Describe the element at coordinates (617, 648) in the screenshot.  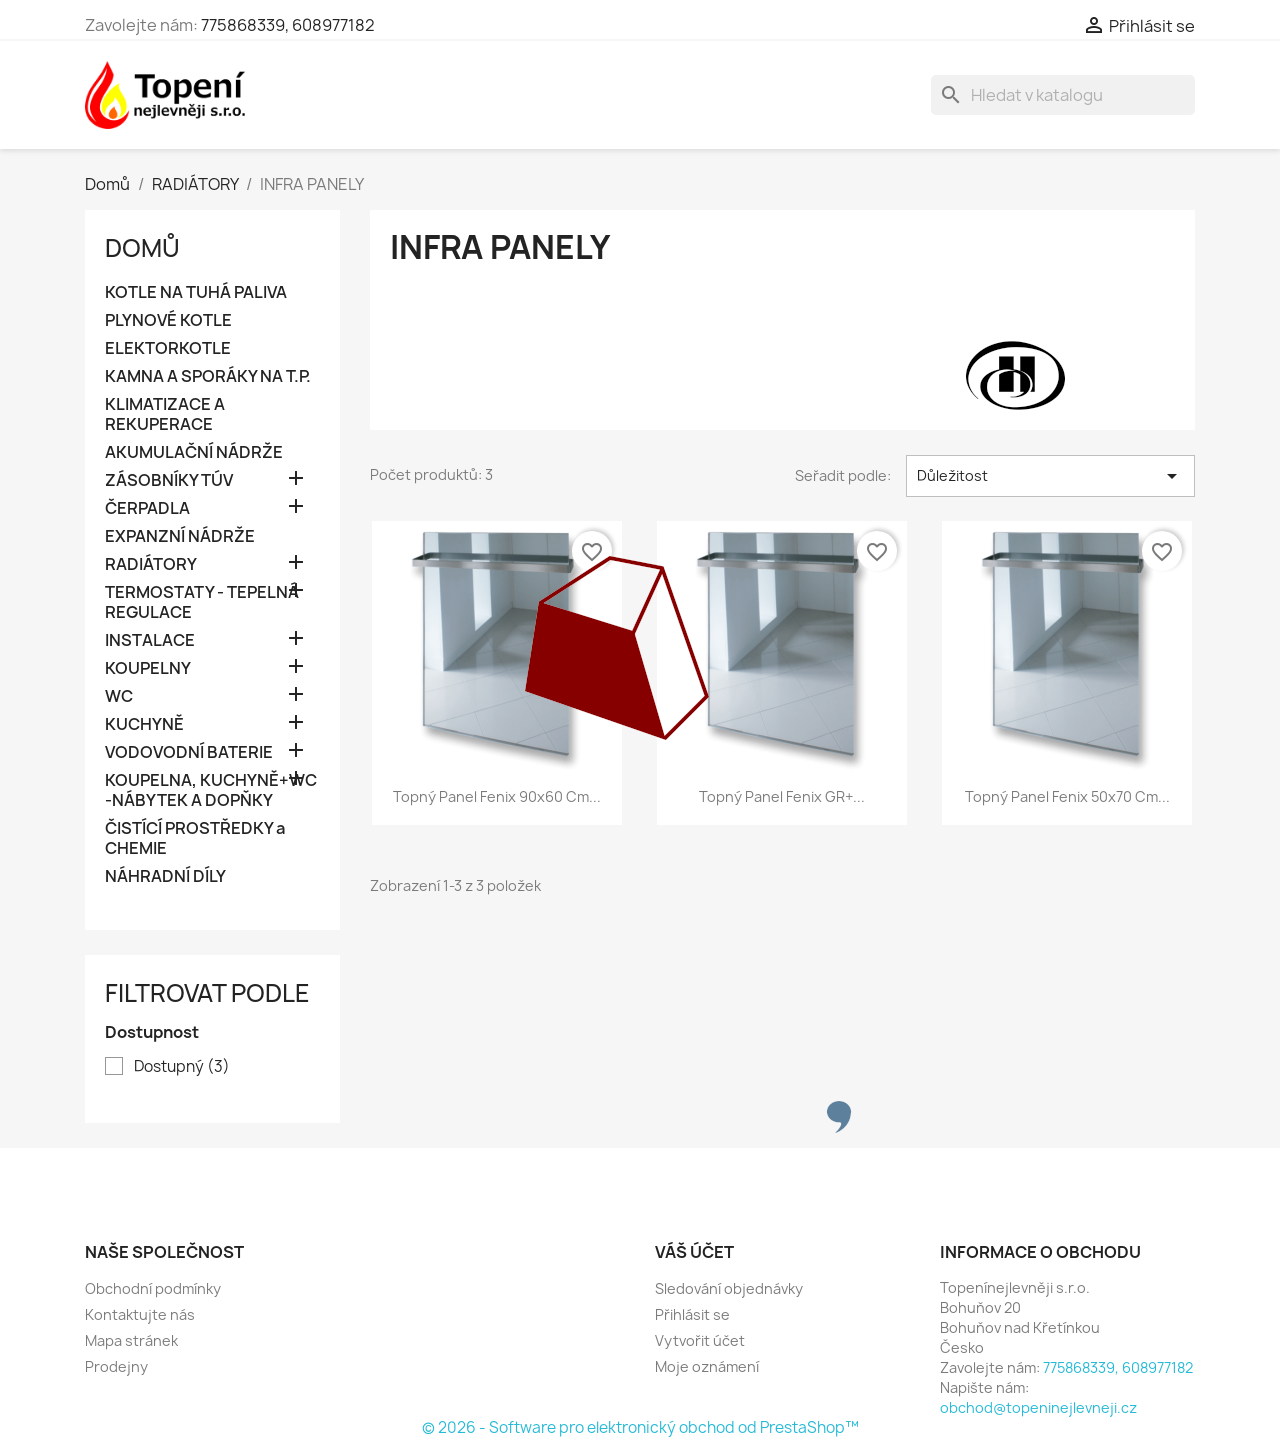
I see `gurobi optimization software logo` at that location.